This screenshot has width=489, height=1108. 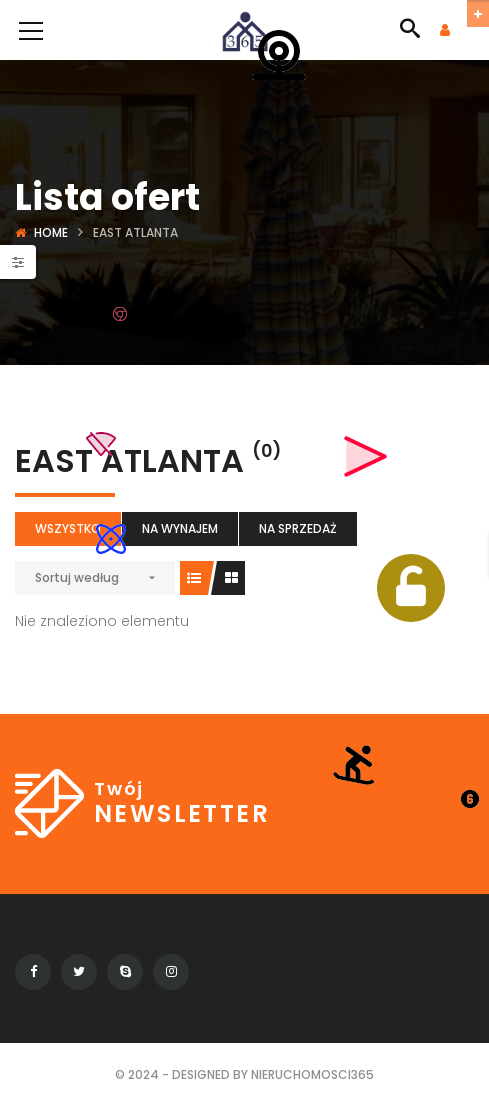 What do you see at coordinates (355, 764) in the screenshot?
I see `snowboarding activity or winter sports category` at bounding box center [355, 764].